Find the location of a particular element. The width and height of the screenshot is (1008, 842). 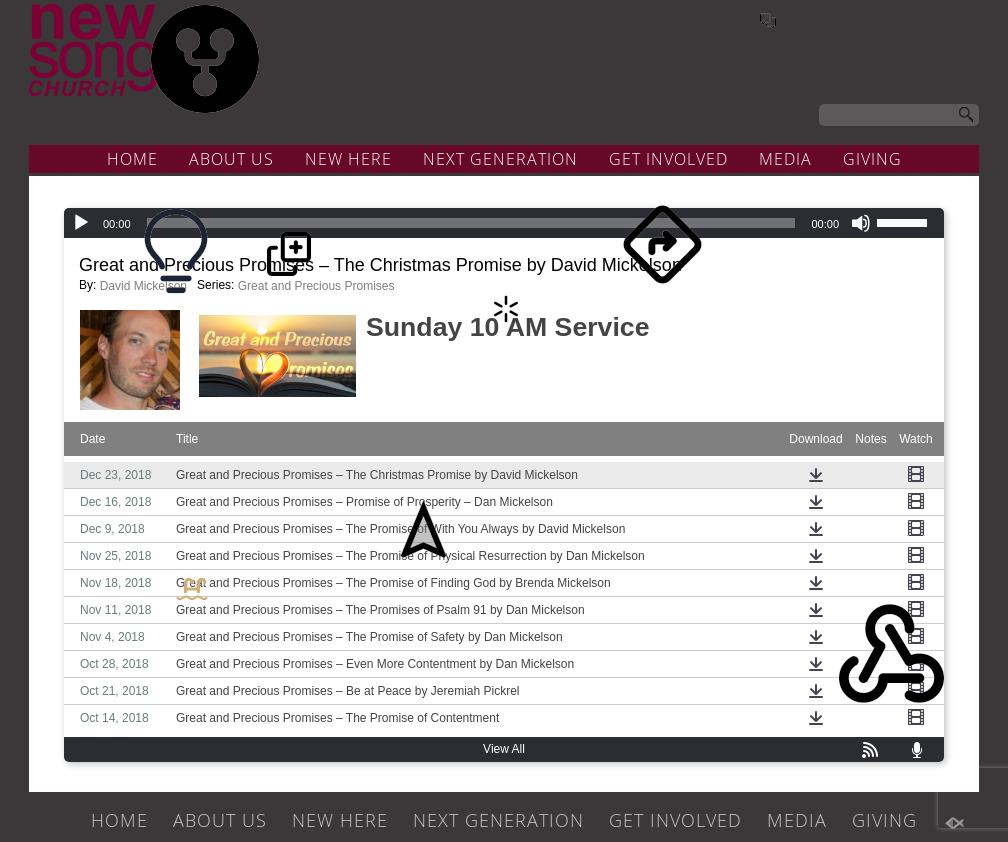

duplicate an existing discussion thread is located at coordinates (768, 21).